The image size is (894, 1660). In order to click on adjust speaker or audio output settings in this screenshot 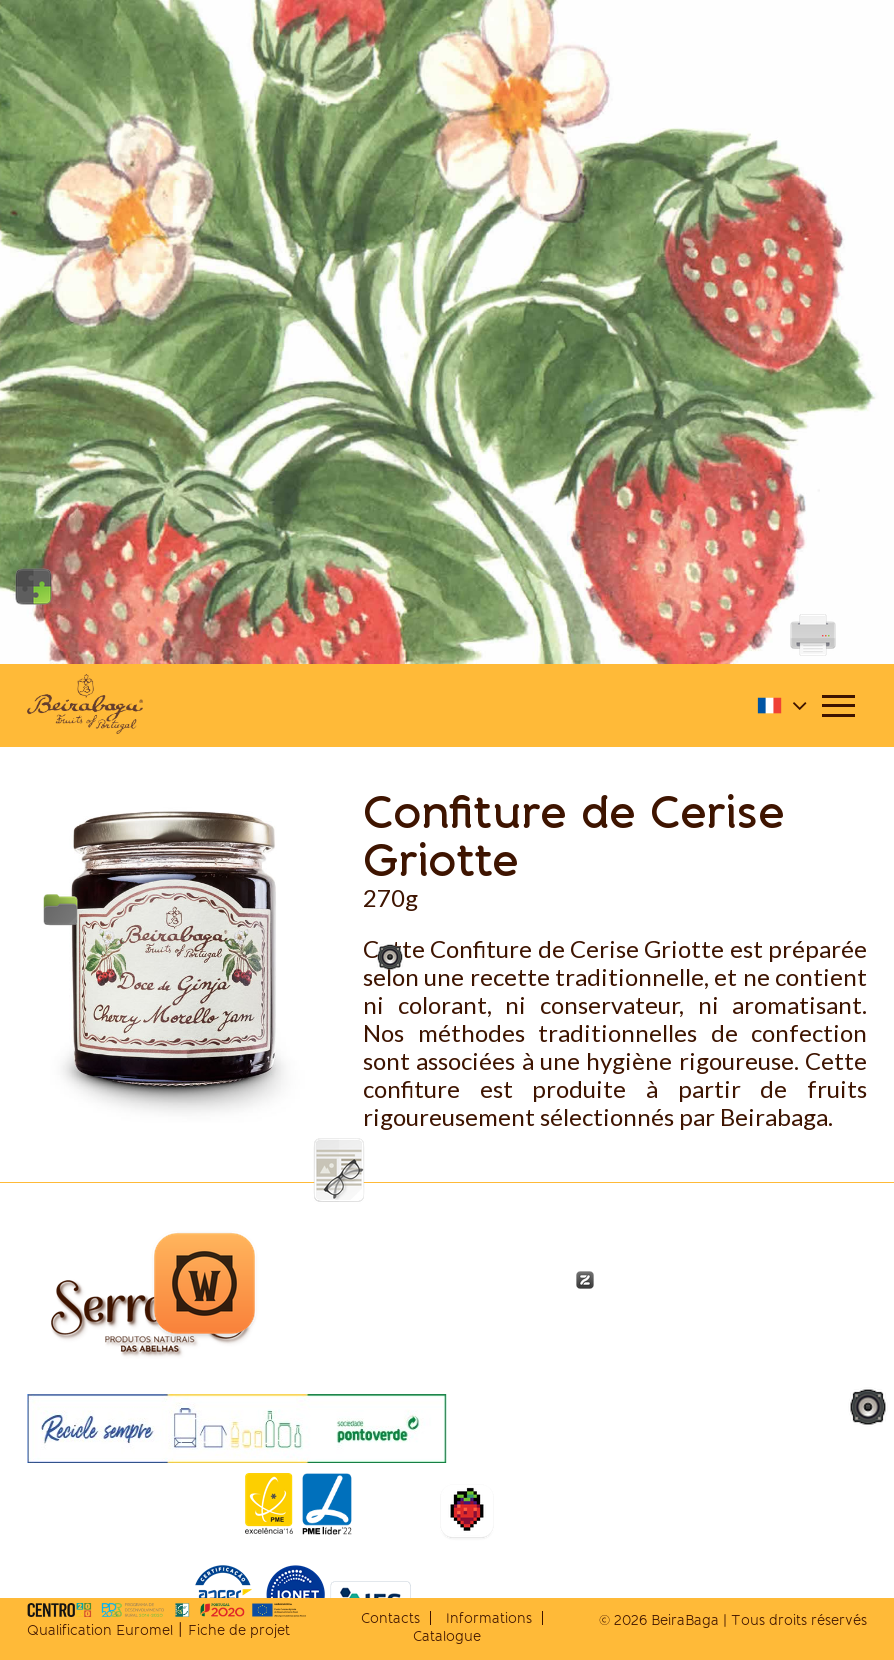, I will do `click(868, 1407)`.